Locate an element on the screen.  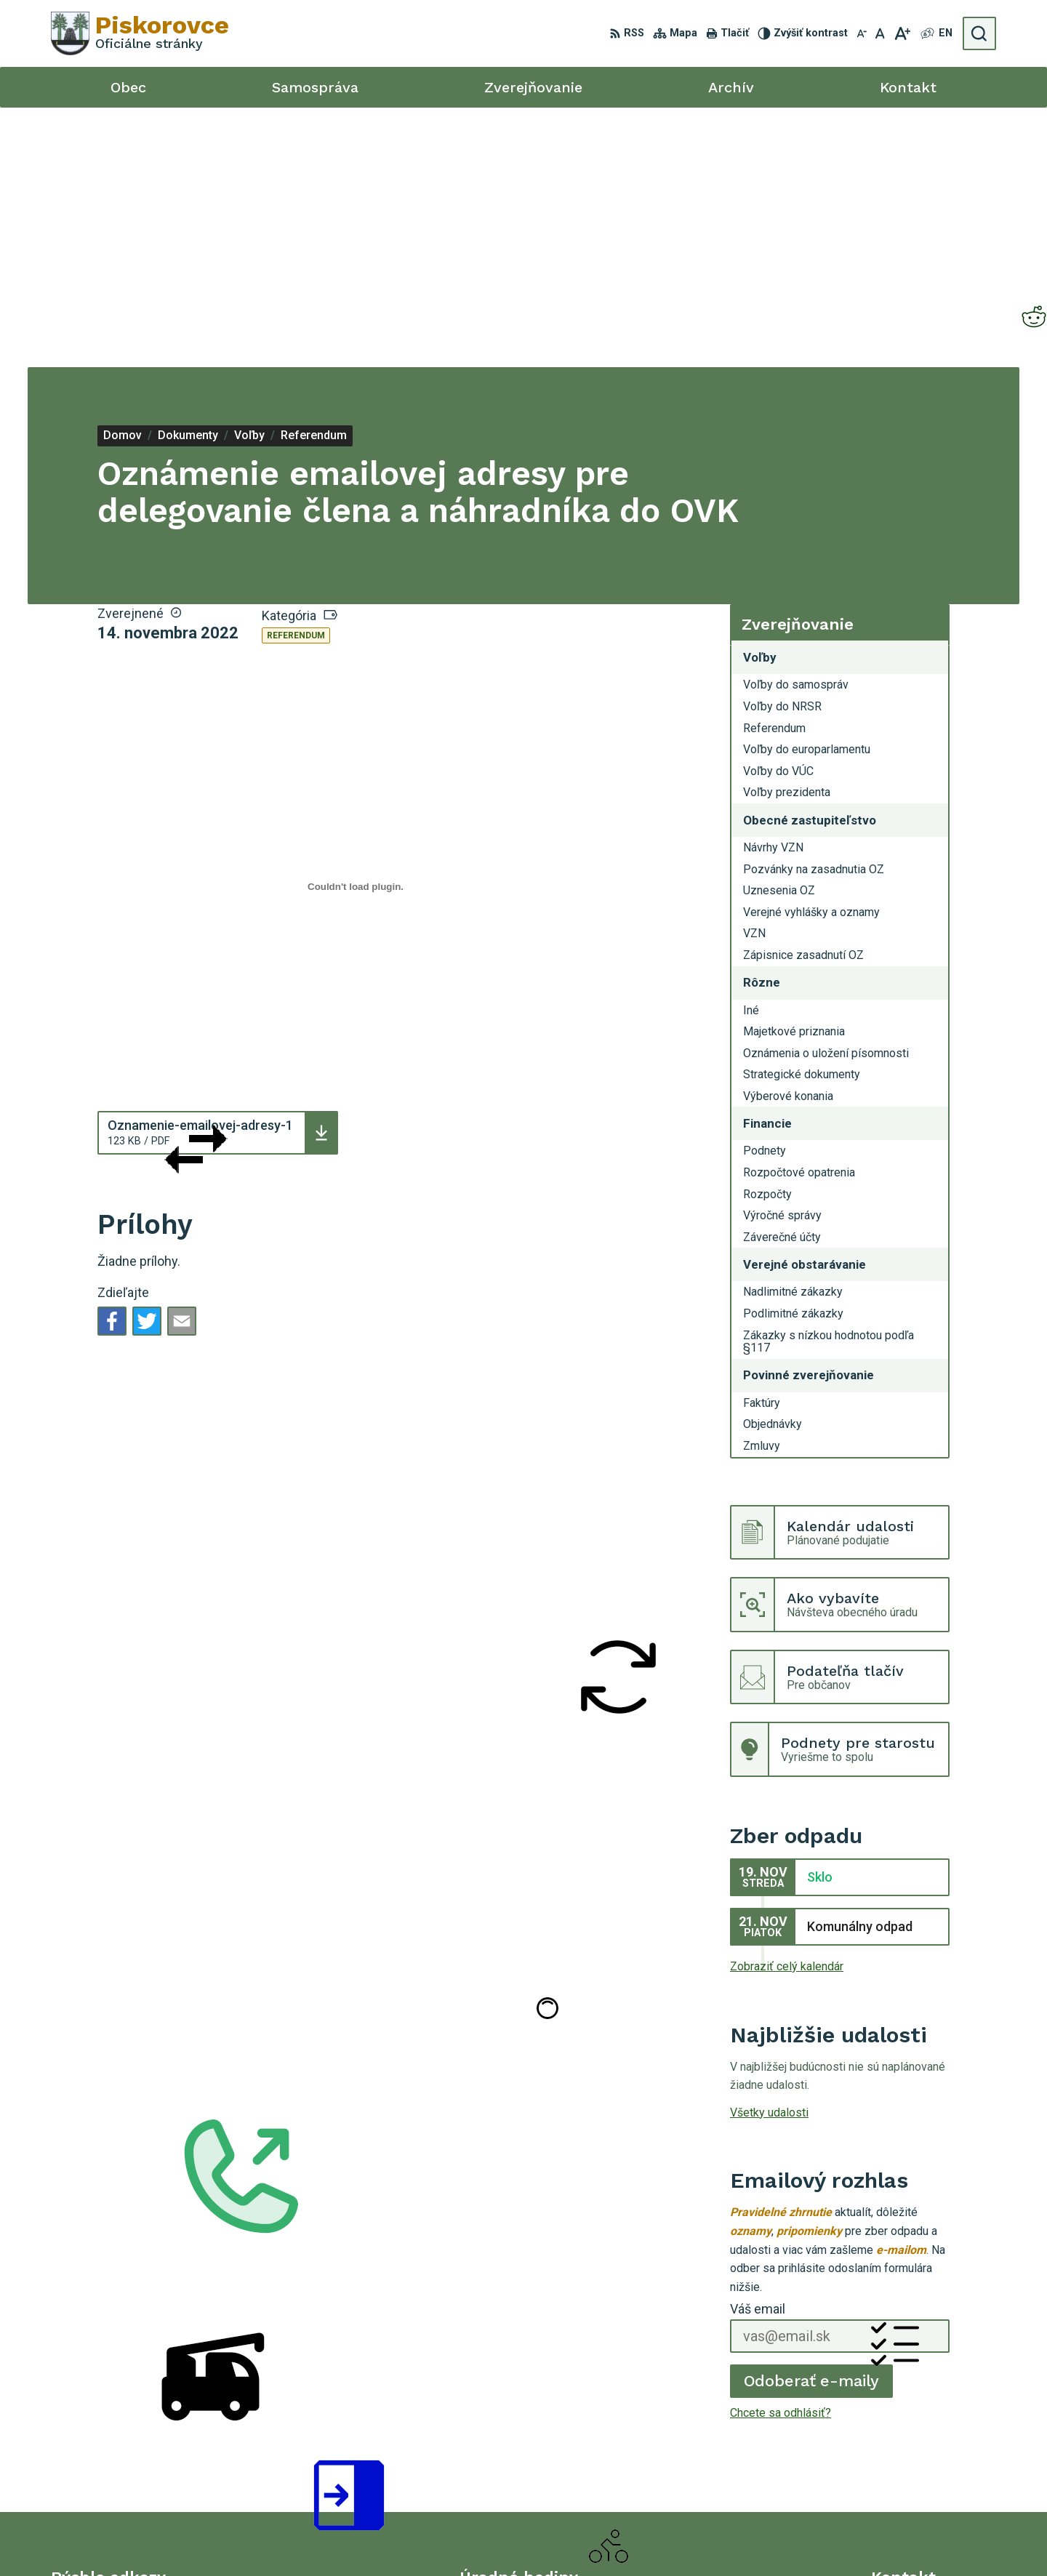
dock panel to the right side of the editor is located at coordinates (349, 2495).